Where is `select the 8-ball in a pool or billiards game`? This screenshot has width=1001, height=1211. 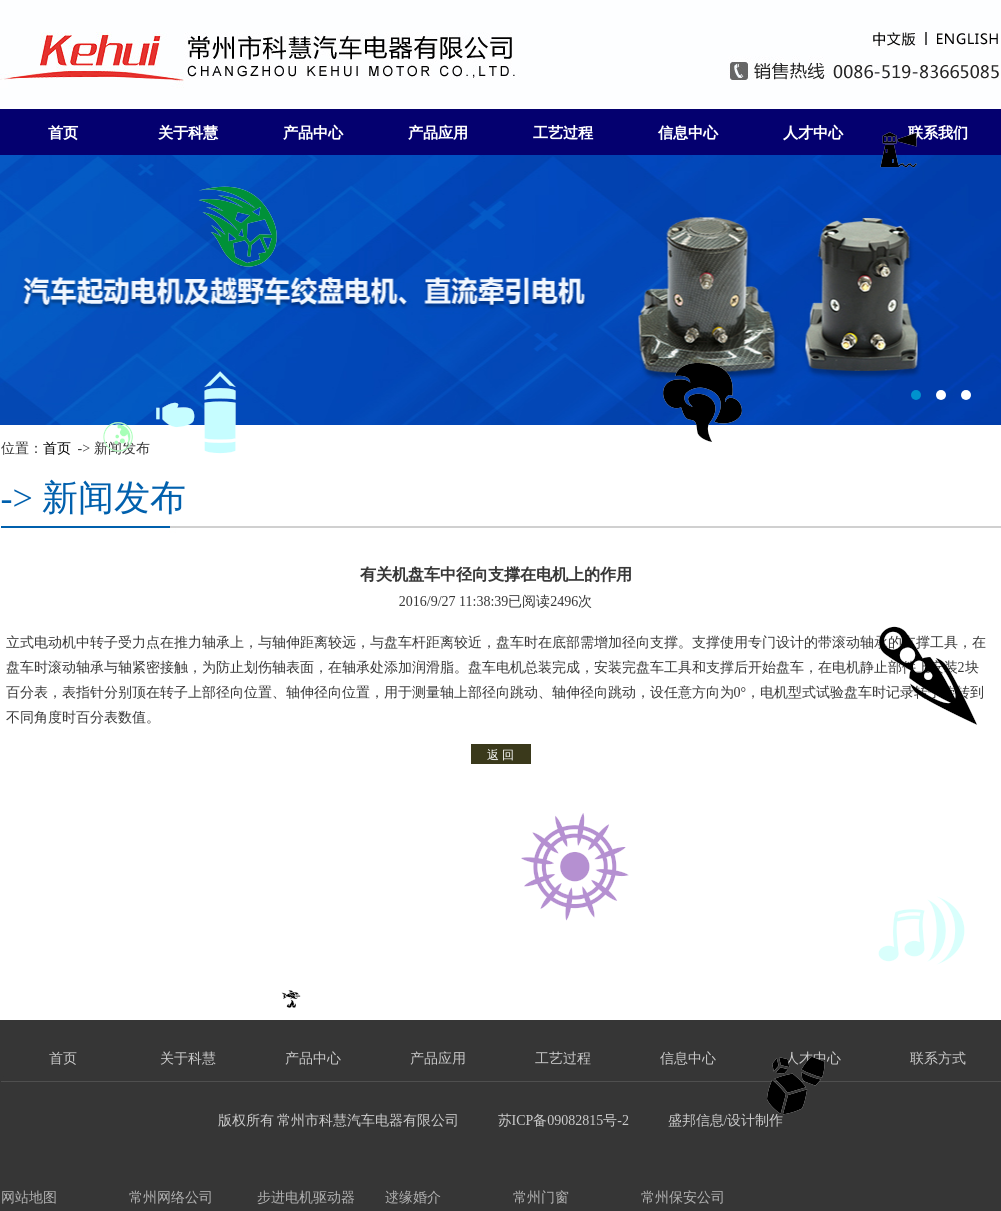 select the 8-ball in a pool or billiards game is located at coordinates (118, 437).